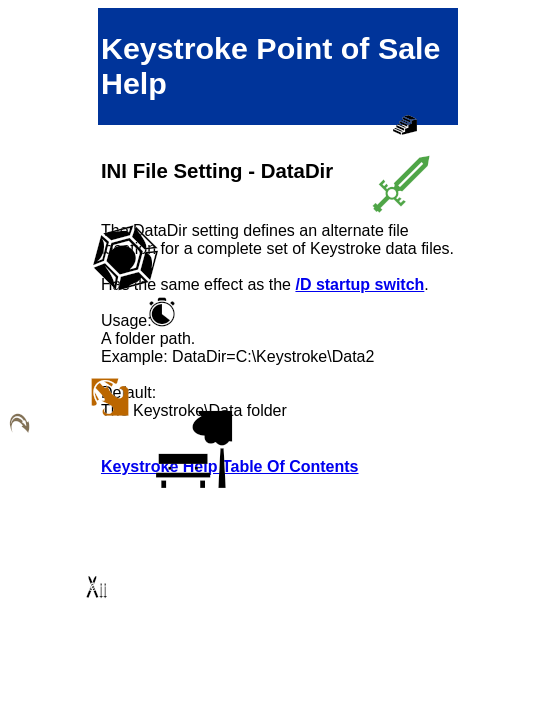 The height and width of the screenshot is (720, 556). Describe the element at coordinates (110, 397) in the screenshot. I see `activate fire breath ability` at that location.